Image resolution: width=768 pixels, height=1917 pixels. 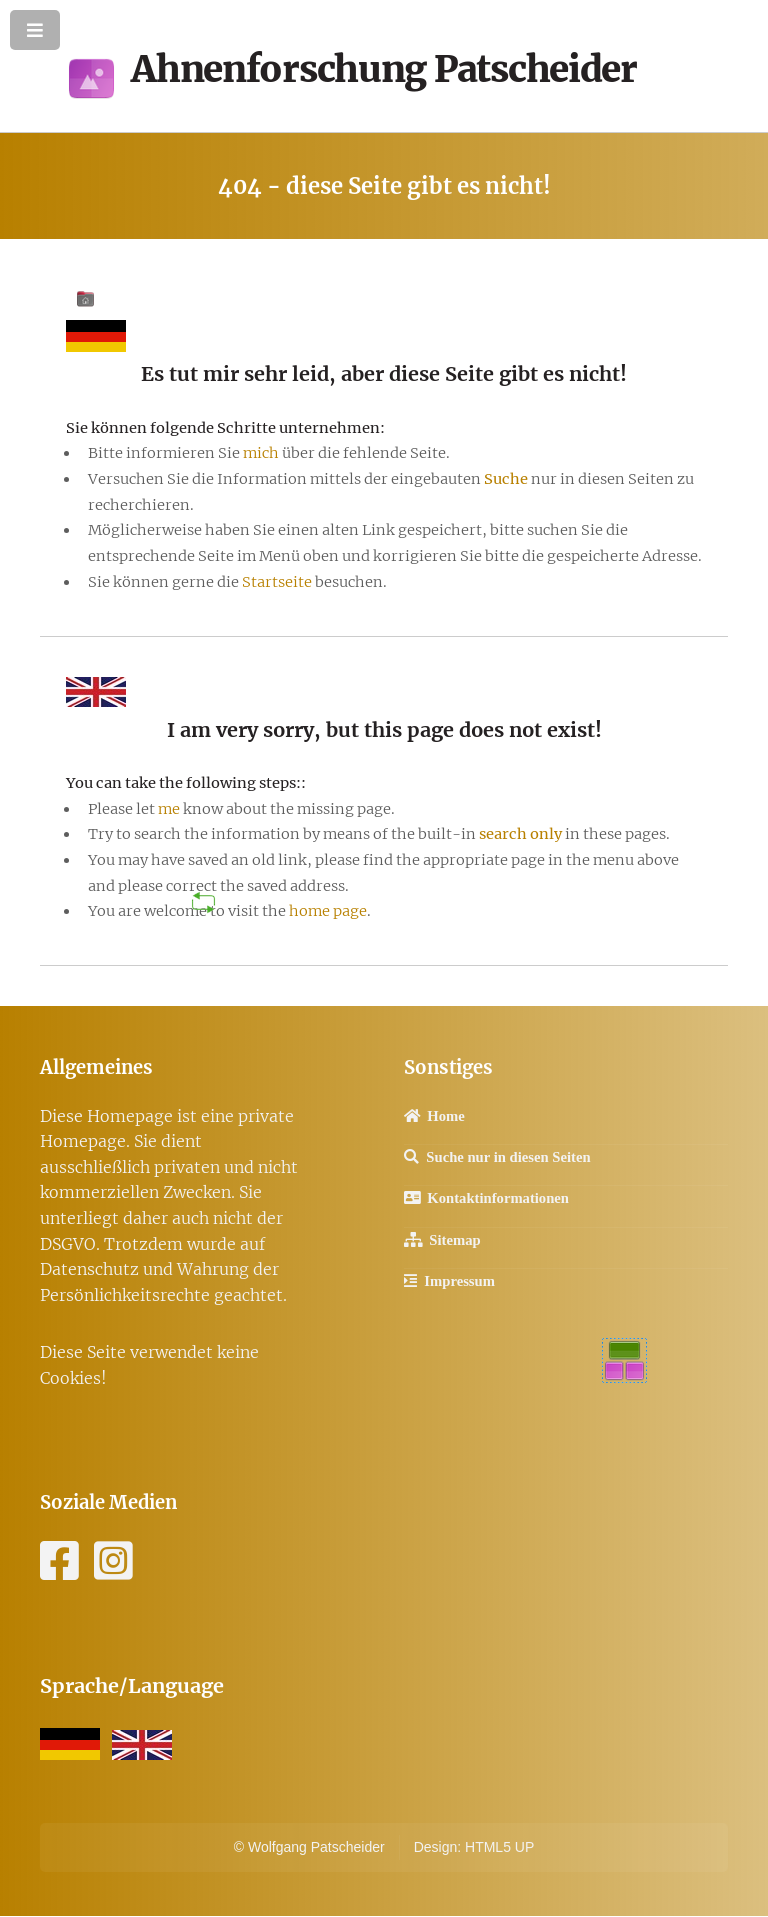 I want to click on sync or refresh mail messages, so click(x=203, y=902).